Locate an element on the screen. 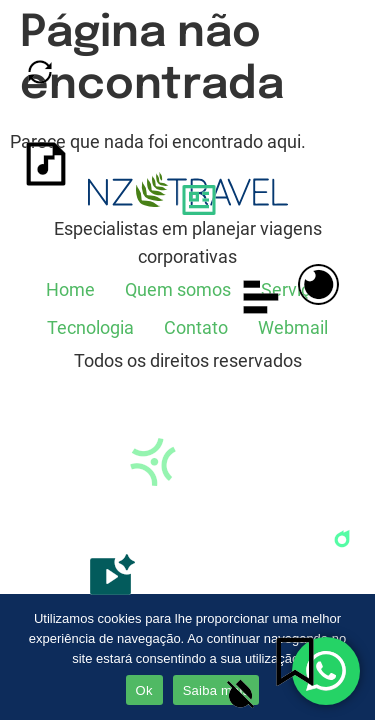 This screenshot has width=375, height=720. save this item for later is located at coordinates (295, 661).